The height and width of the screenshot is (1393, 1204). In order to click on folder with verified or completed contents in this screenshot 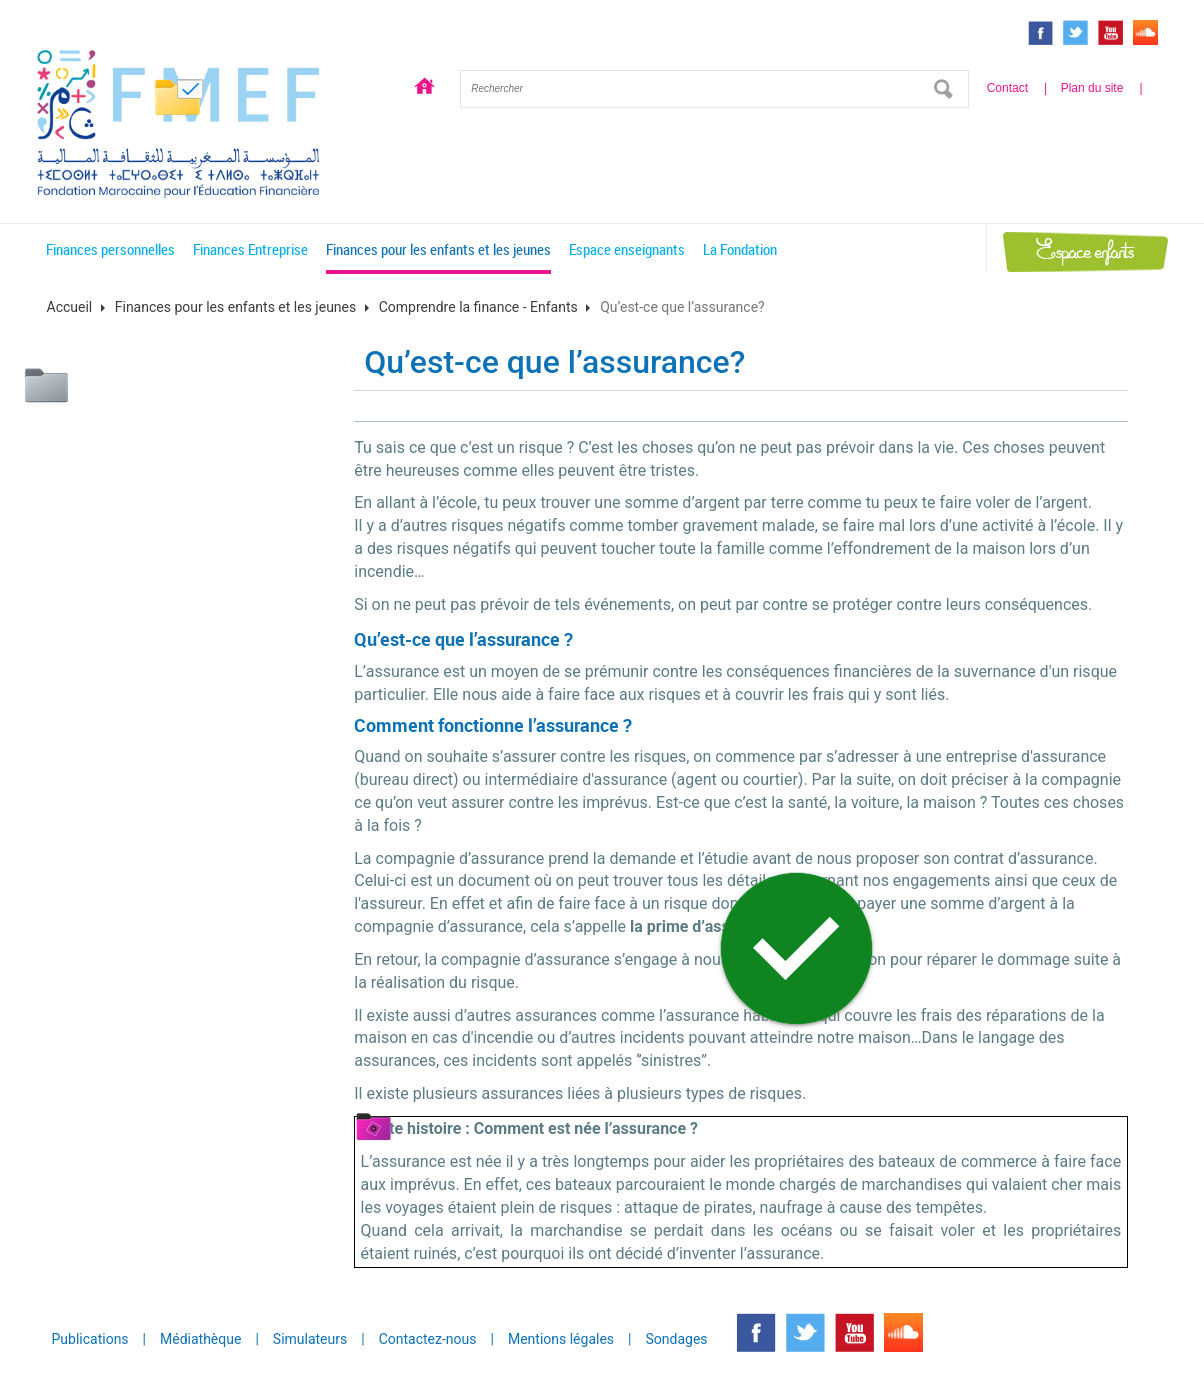, I will do `click(177, 98)`.